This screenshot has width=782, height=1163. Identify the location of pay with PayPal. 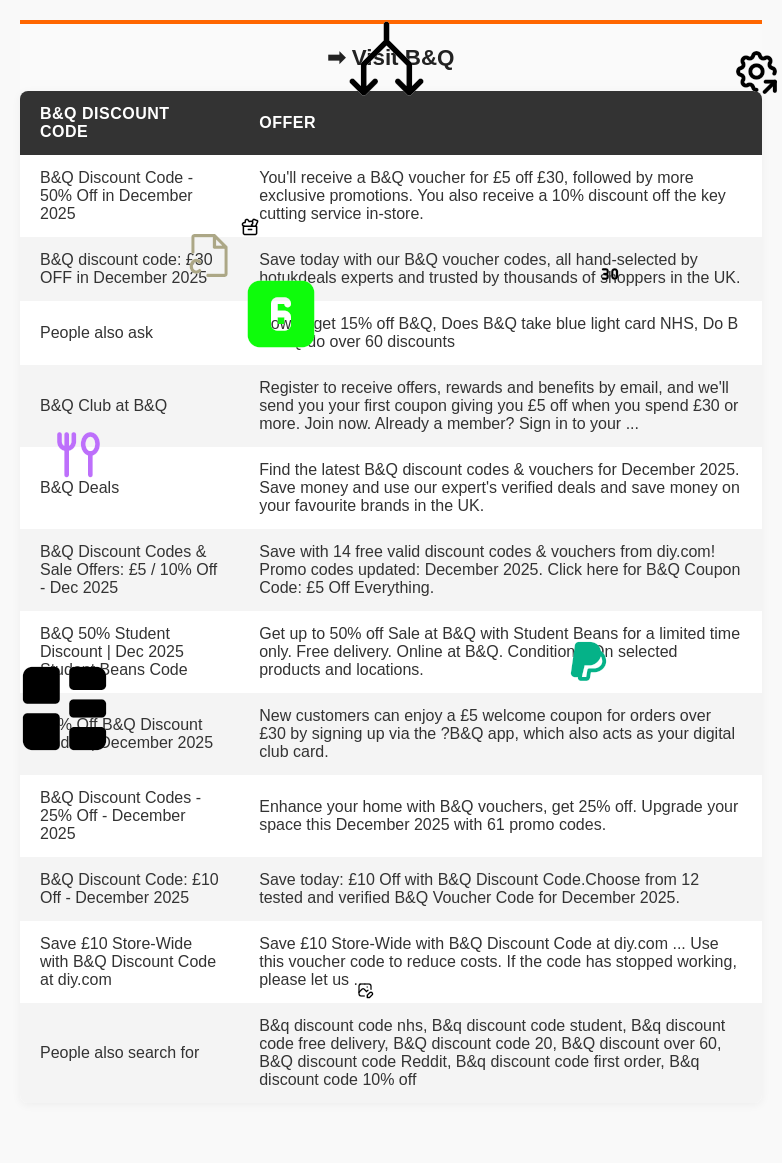
(588, 661).